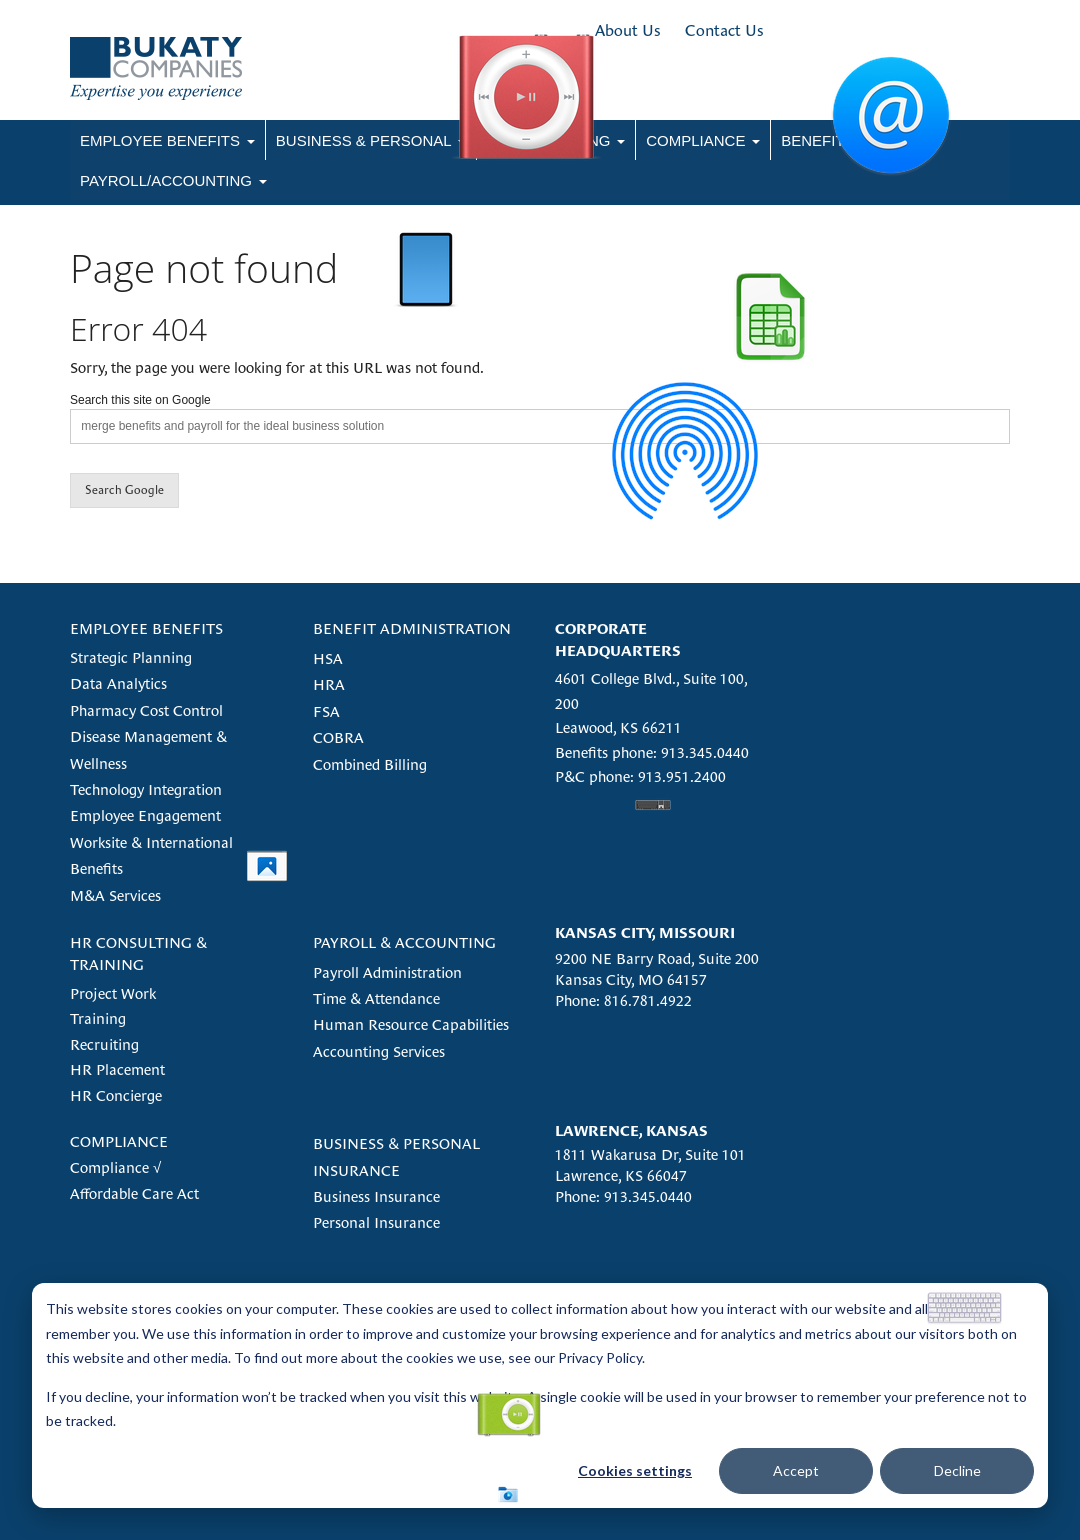  I want to click on manage your internet accounts, so click(891, 115).